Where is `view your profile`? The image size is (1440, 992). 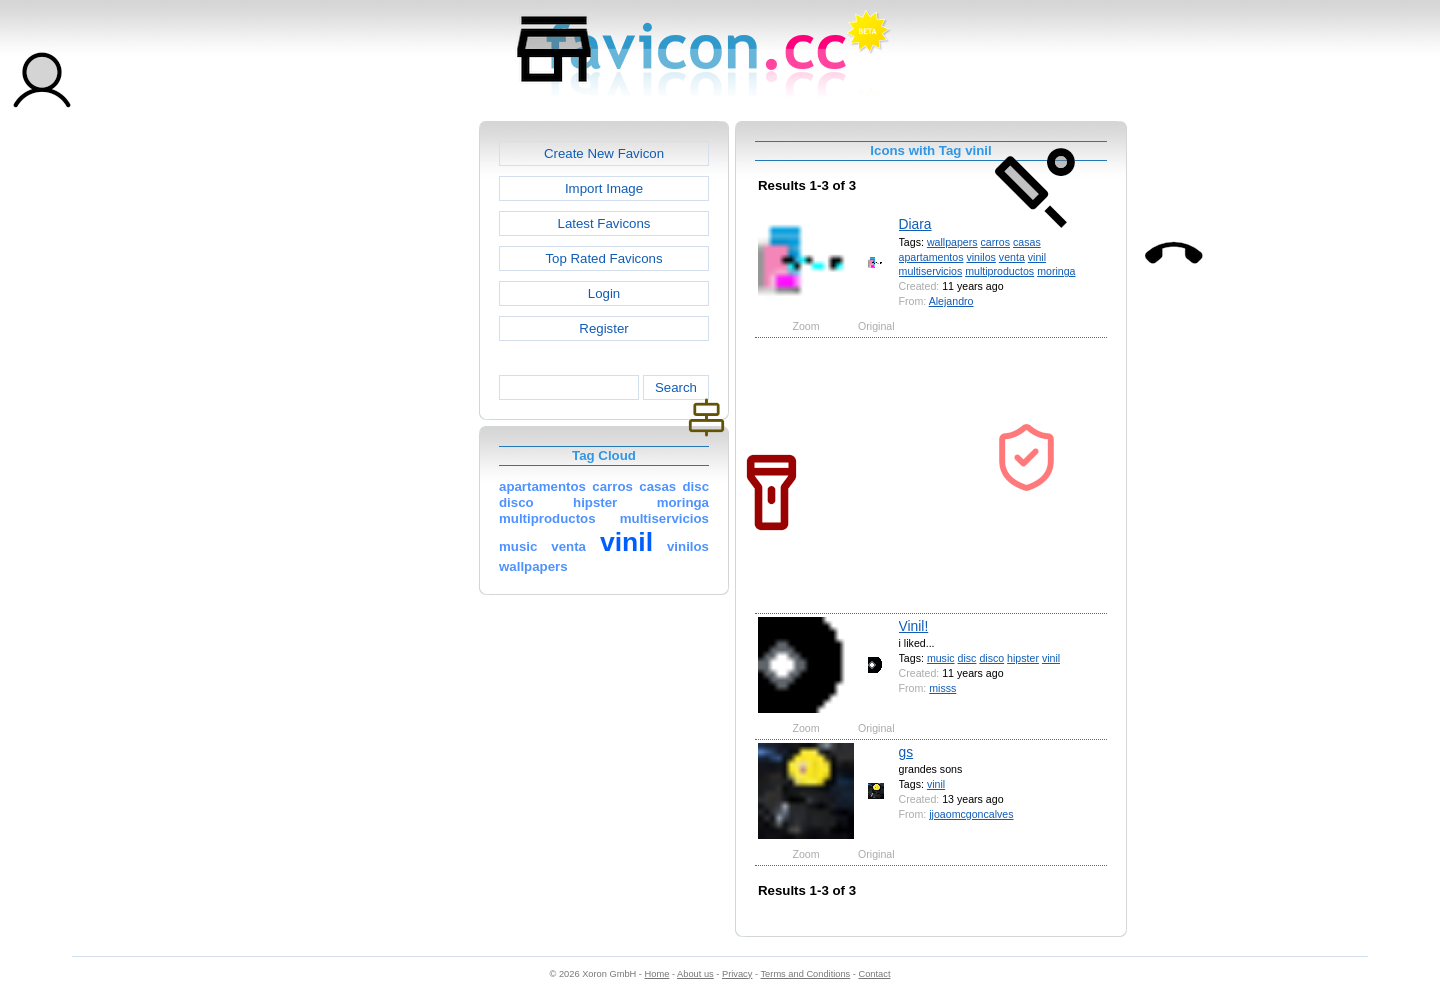 view your profile is located at coordinates (42, 81).